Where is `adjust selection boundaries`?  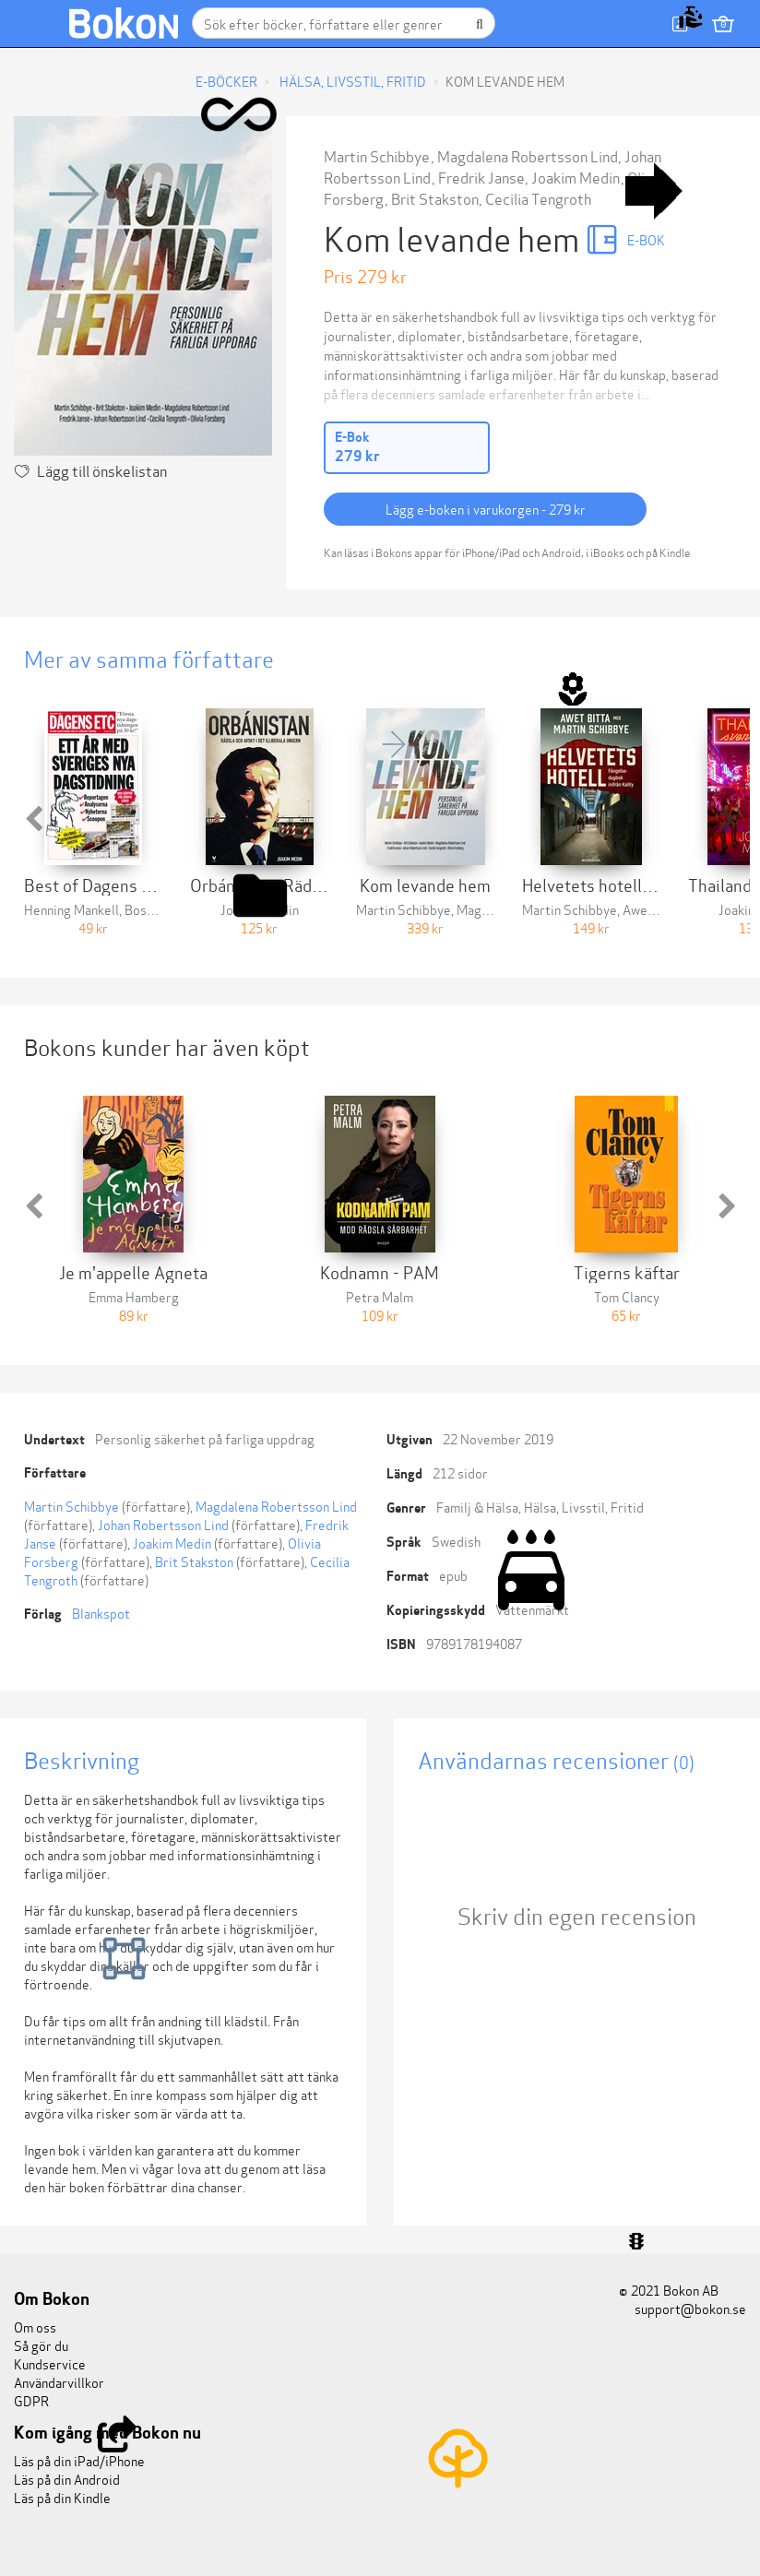 adjust selection boundaries is located at coordinates (124, 1958).